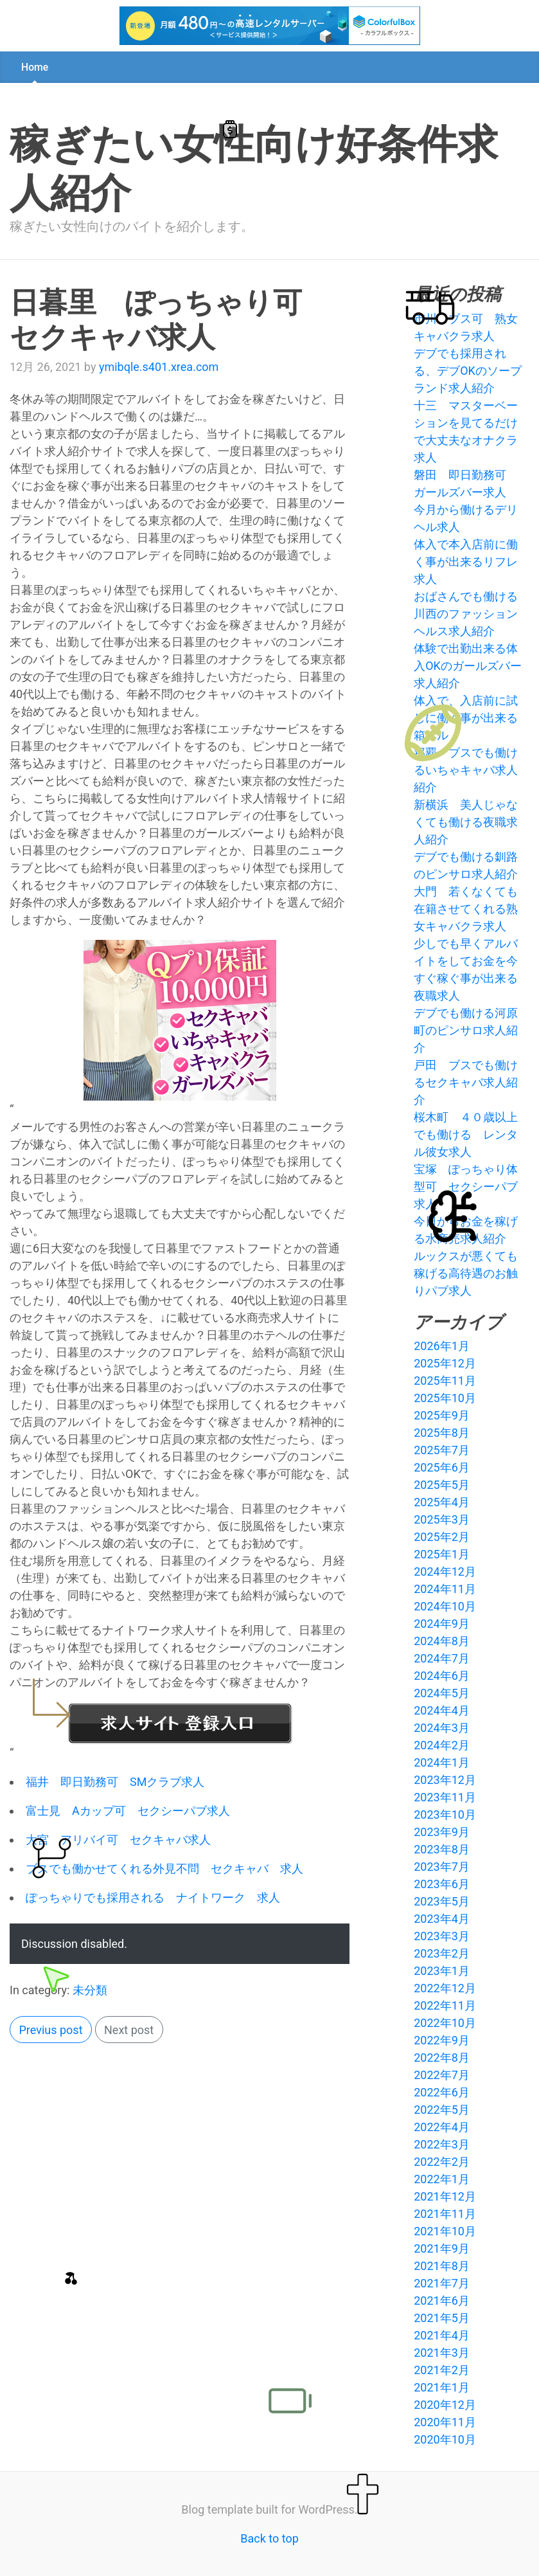  Describe the element at coordinates (289, 2400) in the screenshot. I see `indicates battery is completely drained` at that location.